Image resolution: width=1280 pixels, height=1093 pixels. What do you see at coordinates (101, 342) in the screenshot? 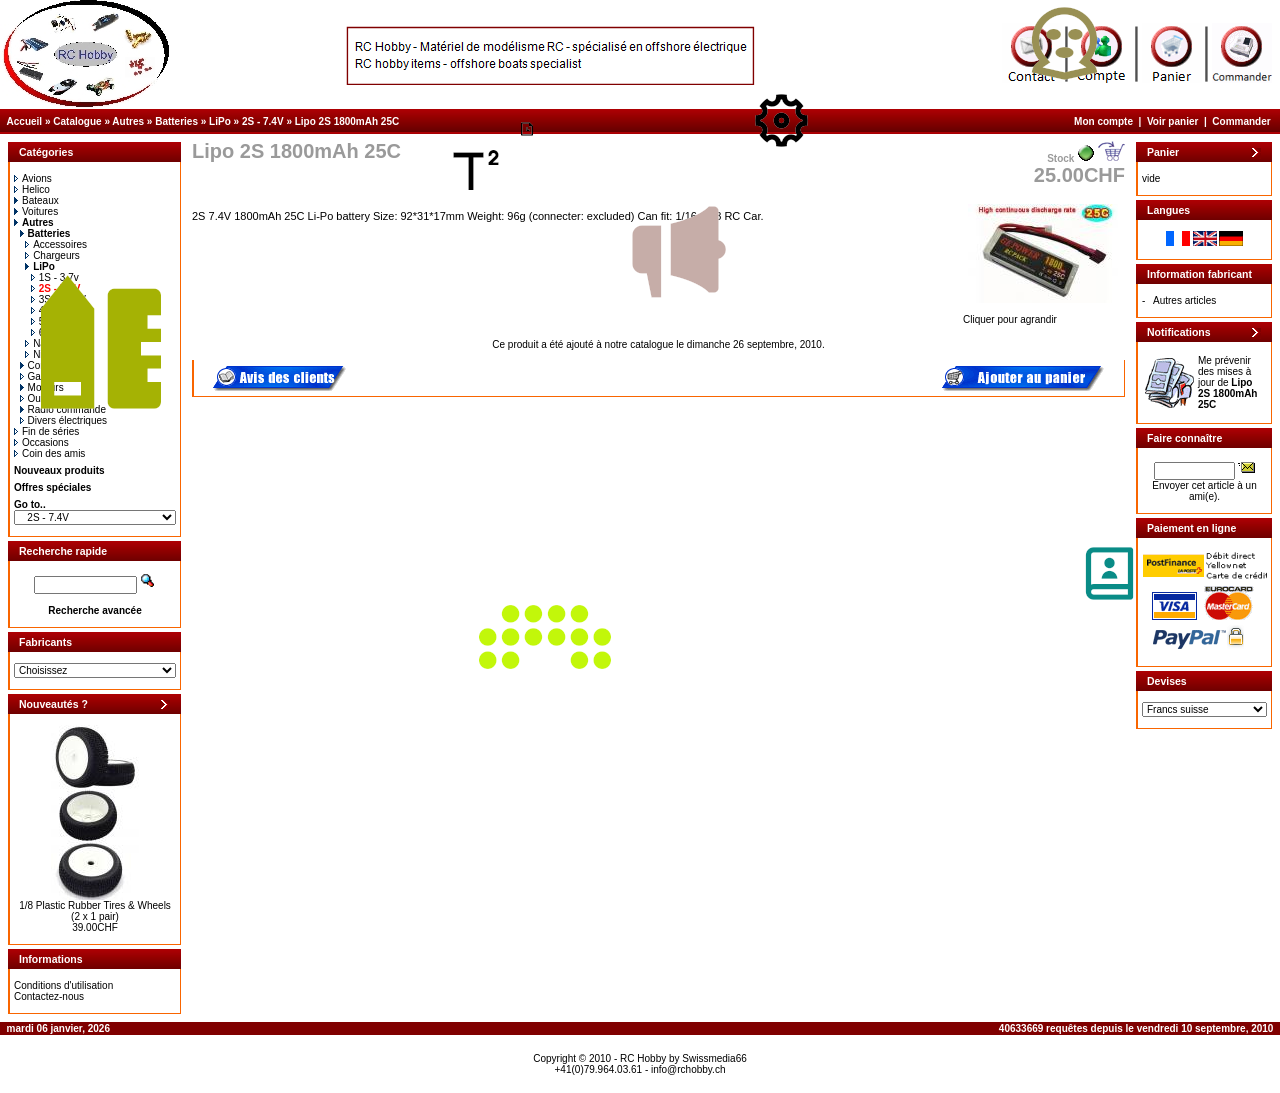
I see `access design or editing tools` at bounding box center [101, 342].